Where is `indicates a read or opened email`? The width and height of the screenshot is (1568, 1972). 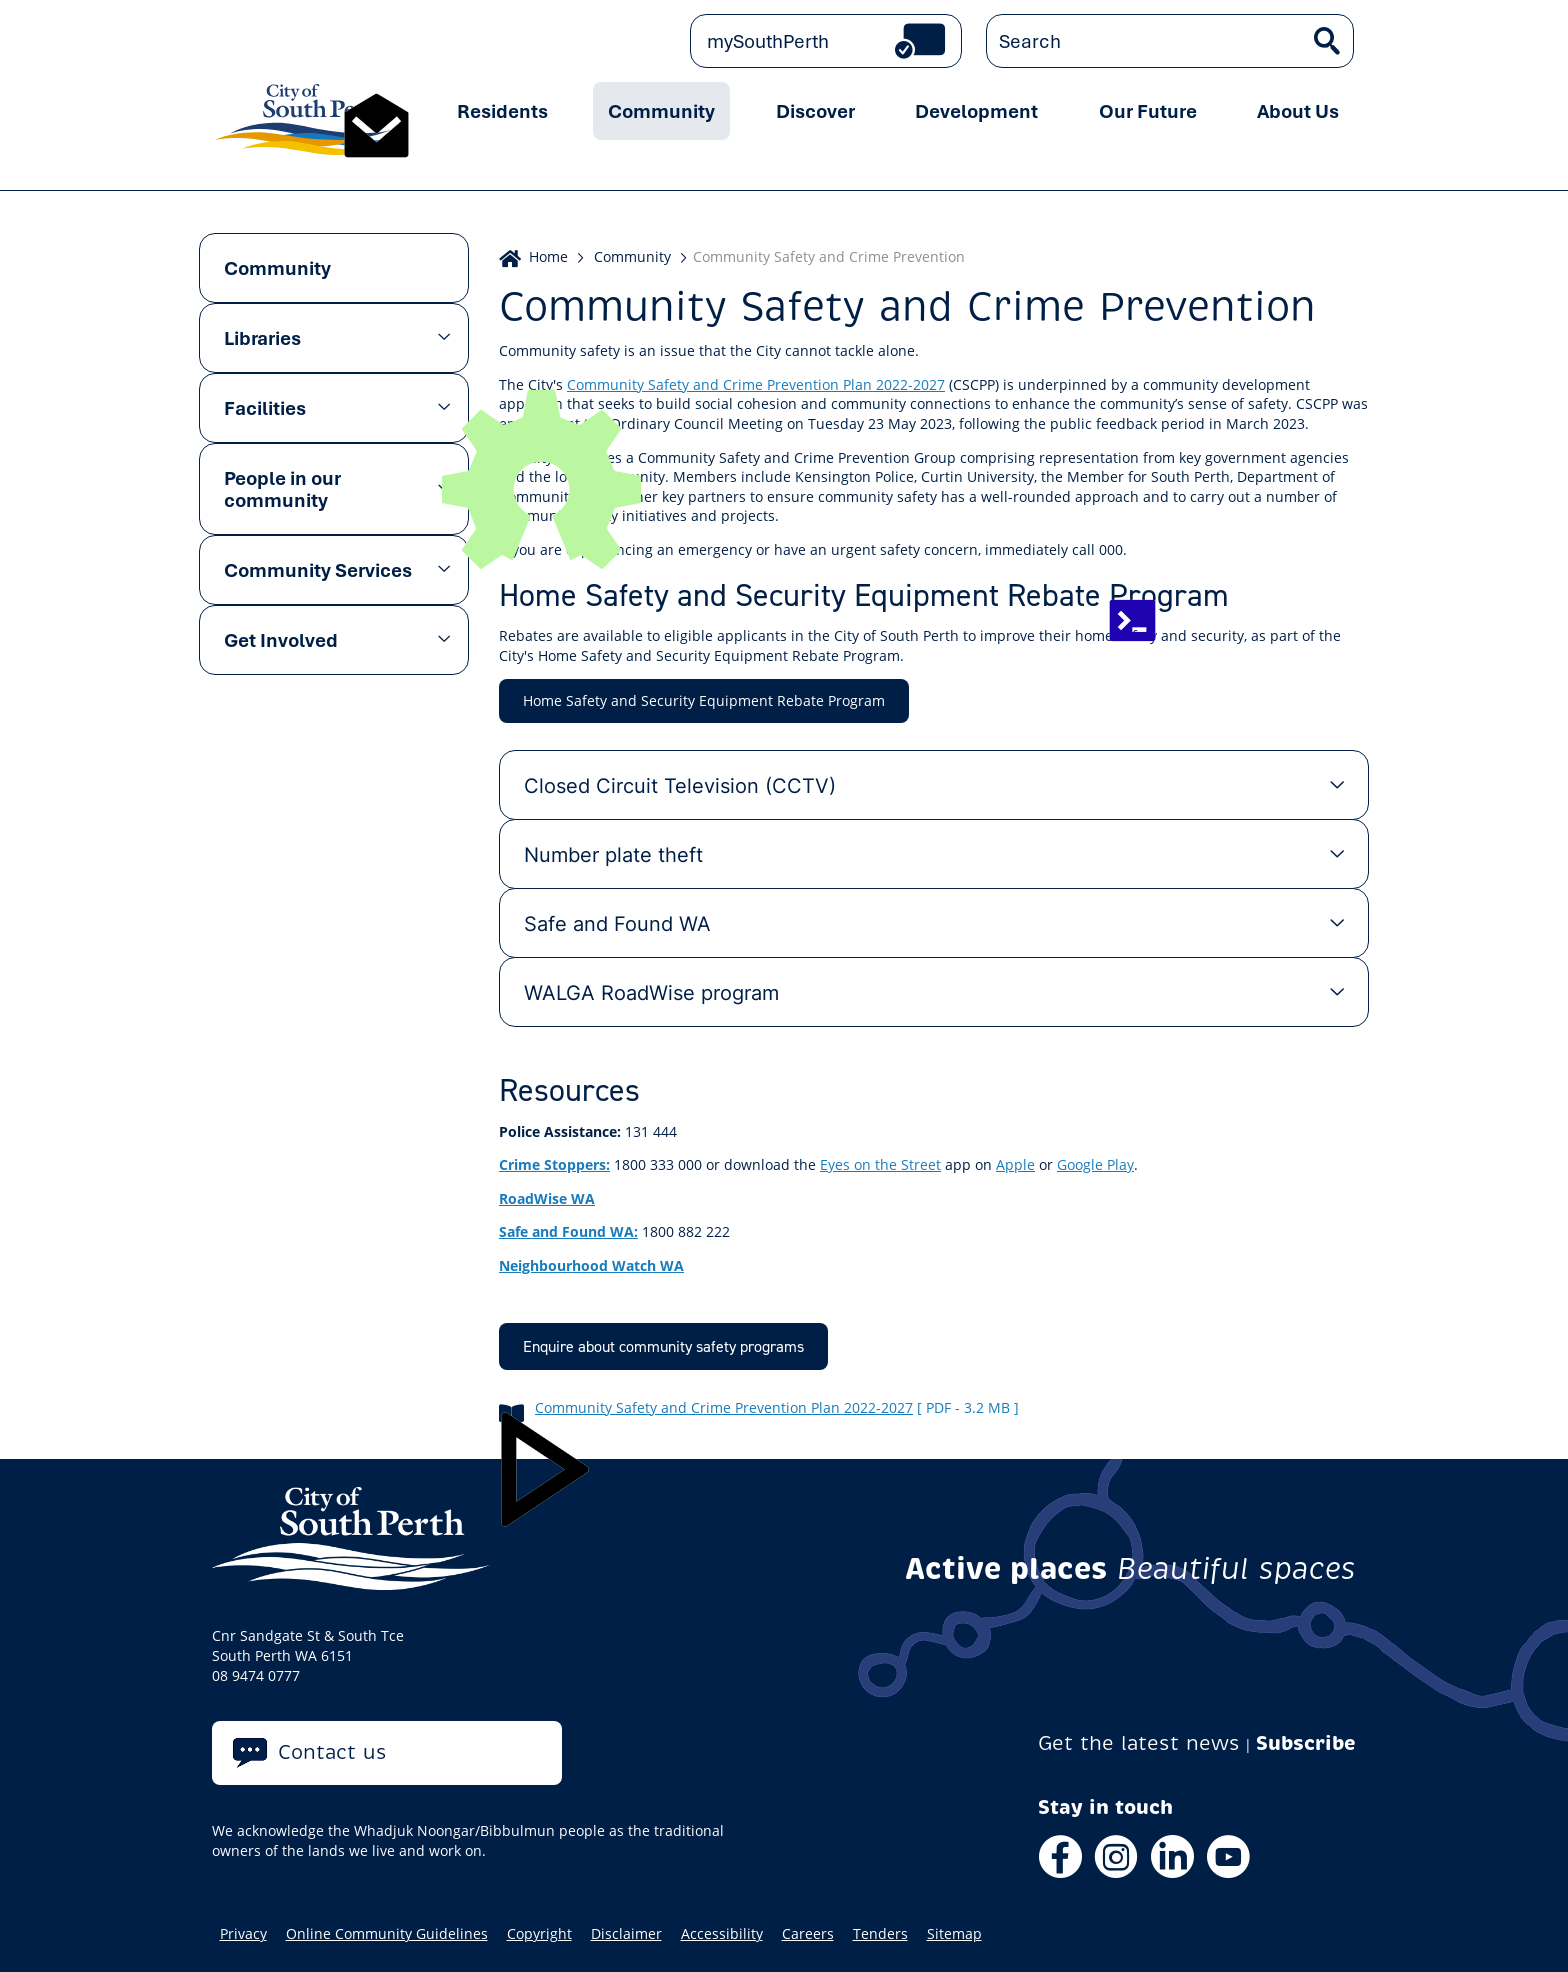
indicates a read or opened email is located at coordinates (376, 128).